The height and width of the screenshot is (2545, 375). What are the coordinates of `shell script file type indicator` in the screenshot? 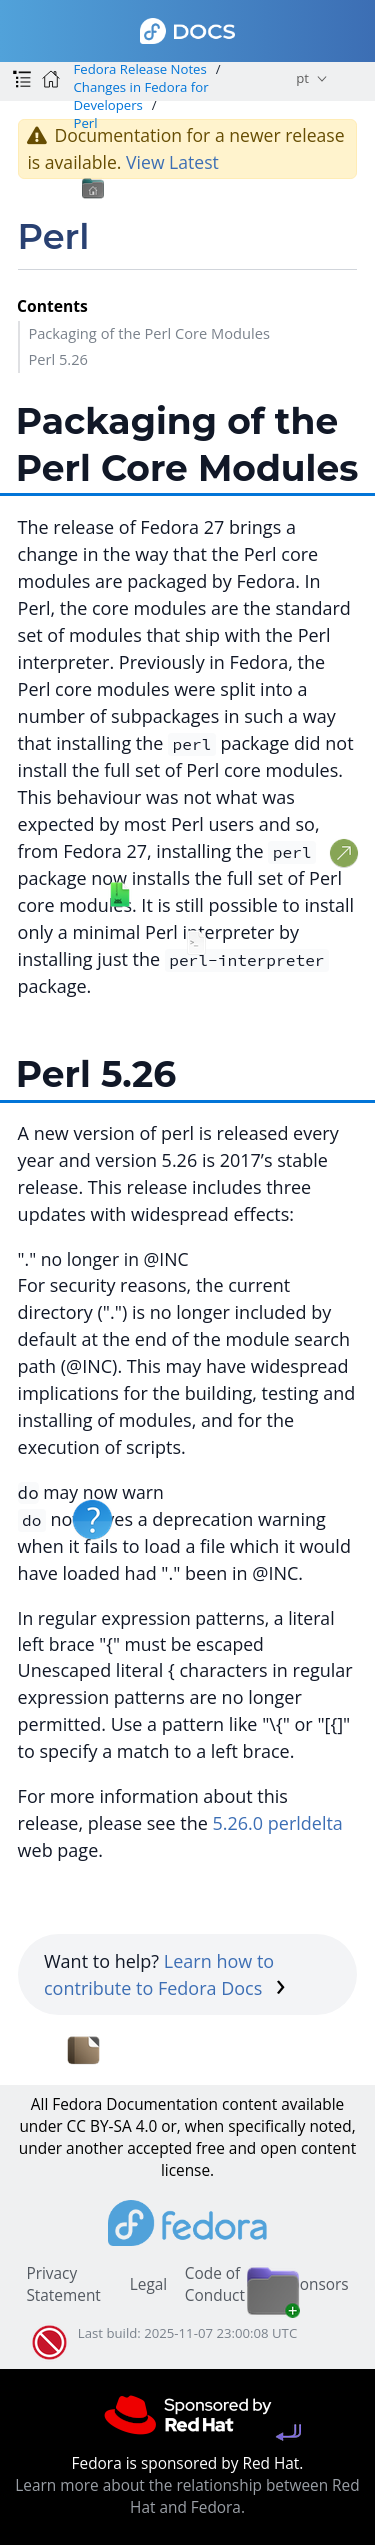 It's located at (196, 942).